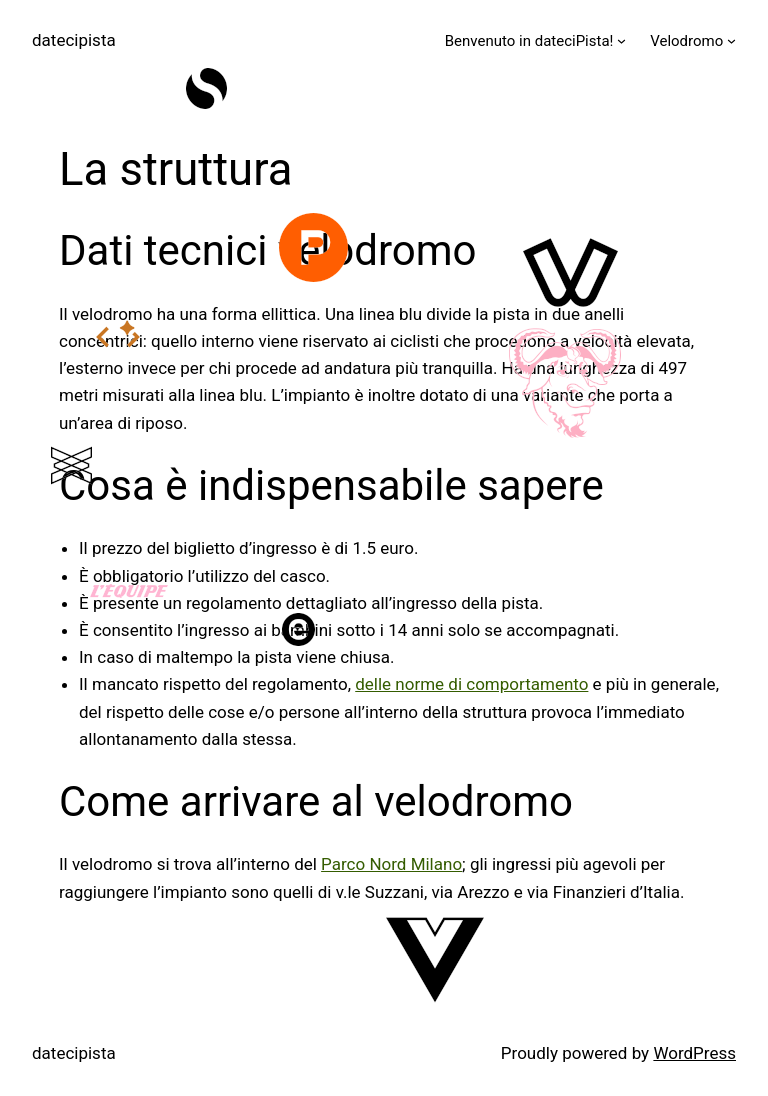 This screenshot has height=1096, width=768. What do you see at coordinates (298, 629) in the screenshot?
I see `Embarcadero Technologies company logo` at bounding box center [298, 629].